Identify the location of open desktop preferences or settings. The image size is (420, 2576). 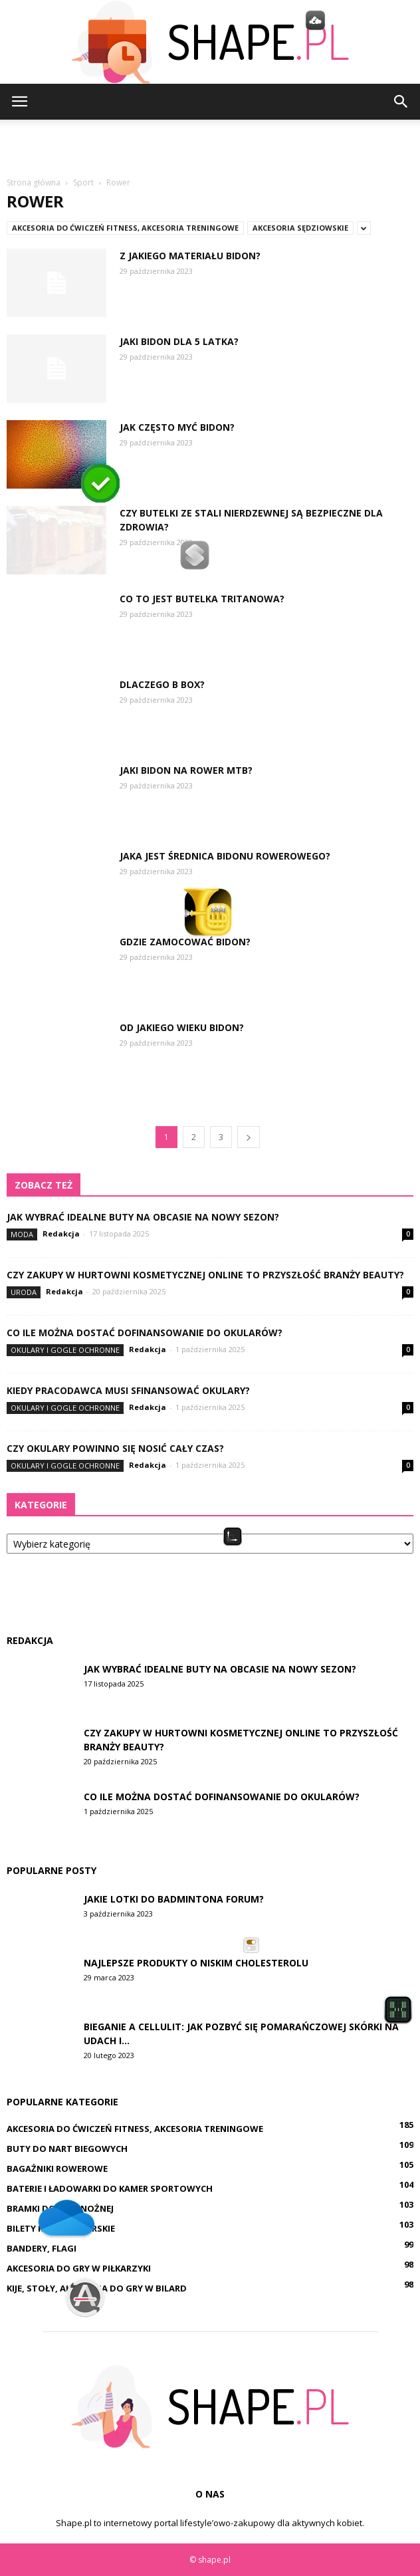
(251, 1945).